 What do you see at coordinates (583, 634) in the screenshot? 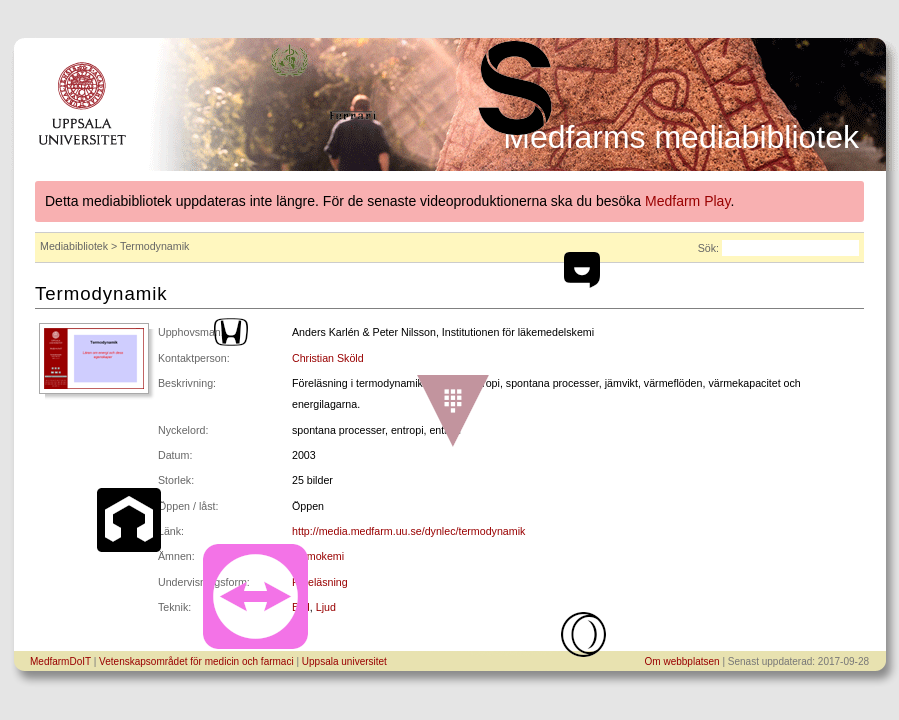
I see `open Opera GX browser` at bounding box center [583, 634].